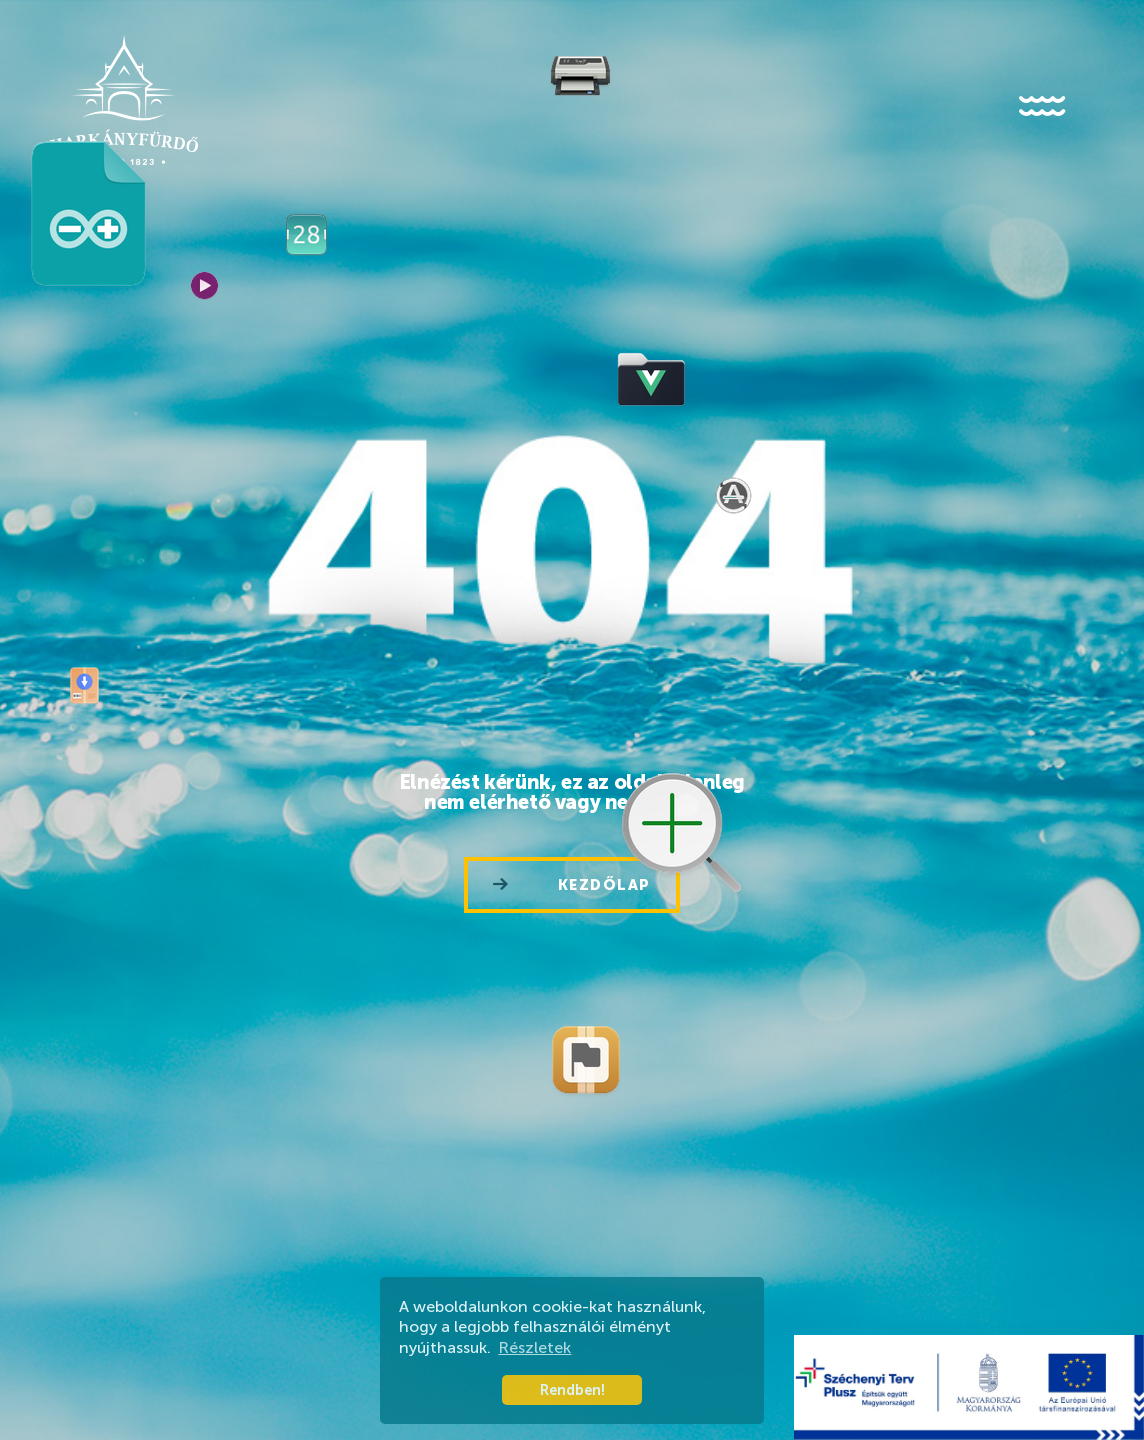  I want to click on open folder containing vue.js project files, so click(651, 381).